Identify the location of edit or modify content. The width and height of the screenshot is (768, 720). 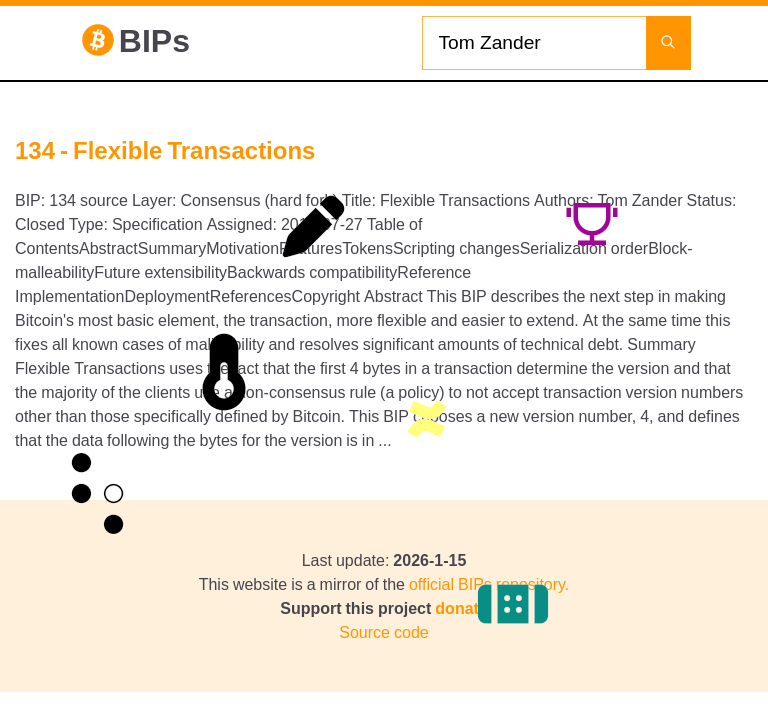
(313, 226).